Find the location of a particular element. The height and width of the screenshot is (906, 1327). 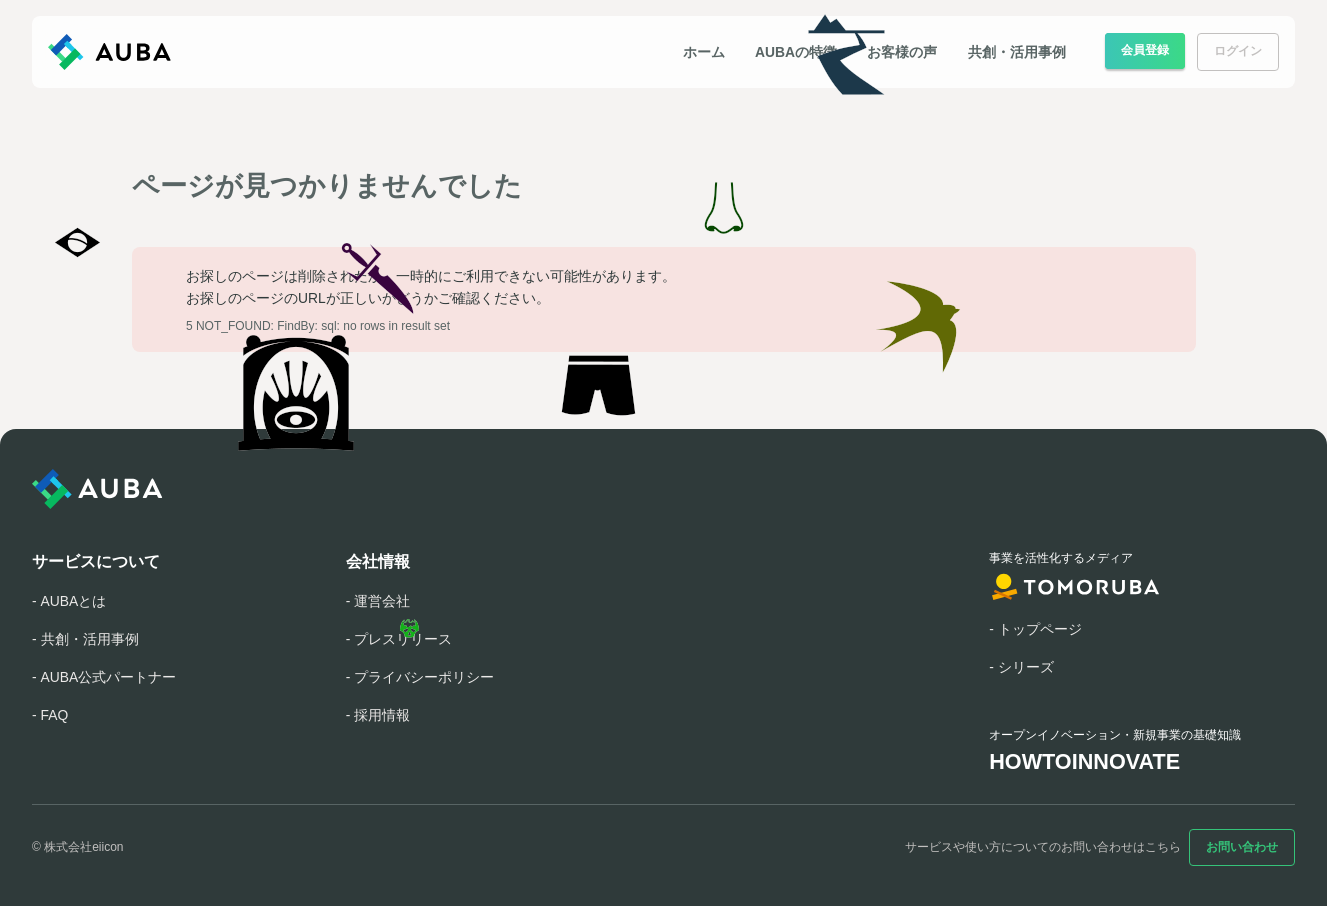

select a ritual or sacrifice action in a game is located at coordinates (377, 278).